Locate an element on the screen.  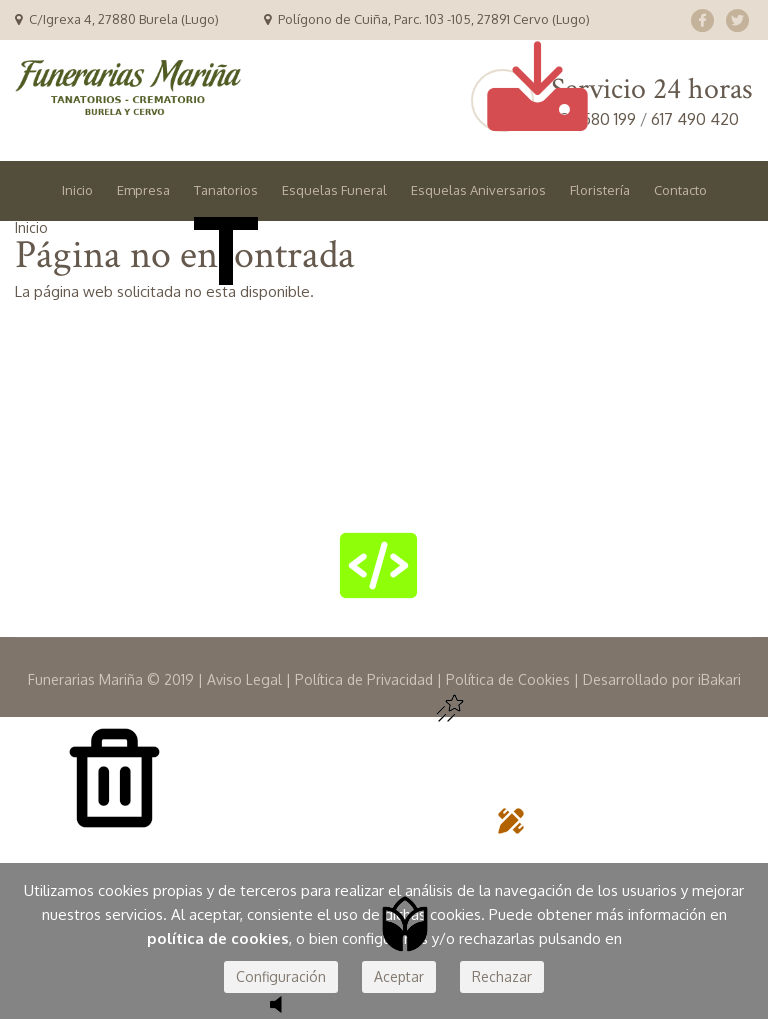
speaker with no audio output is located at coordinates (278, 1004).